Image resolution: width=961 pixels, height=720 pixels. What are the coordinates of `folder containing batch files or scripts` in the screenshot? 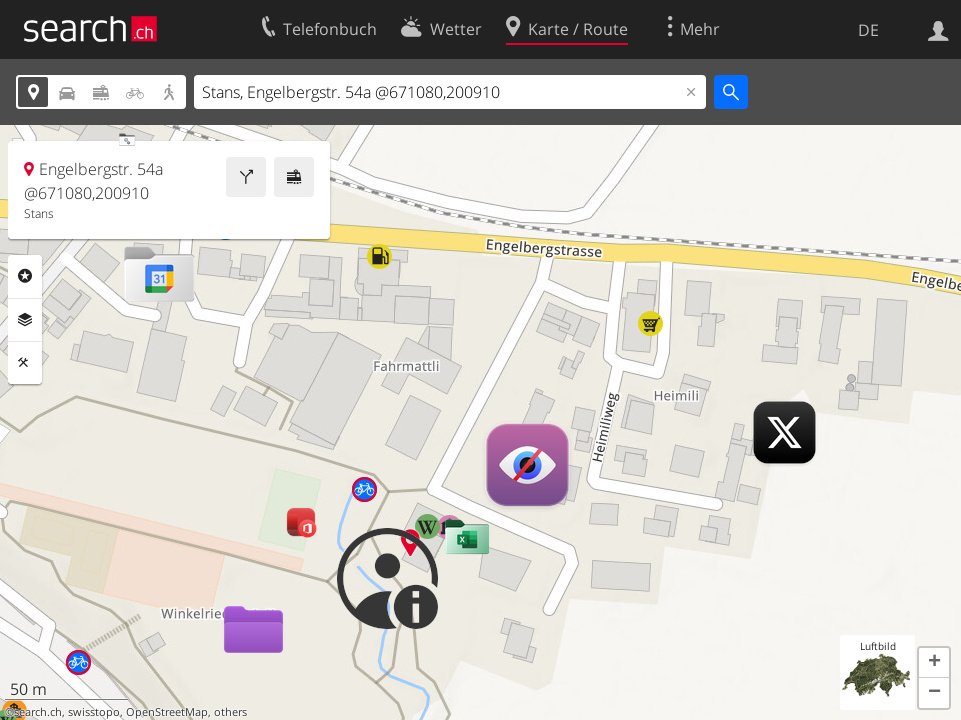 It's located at (127, 140).